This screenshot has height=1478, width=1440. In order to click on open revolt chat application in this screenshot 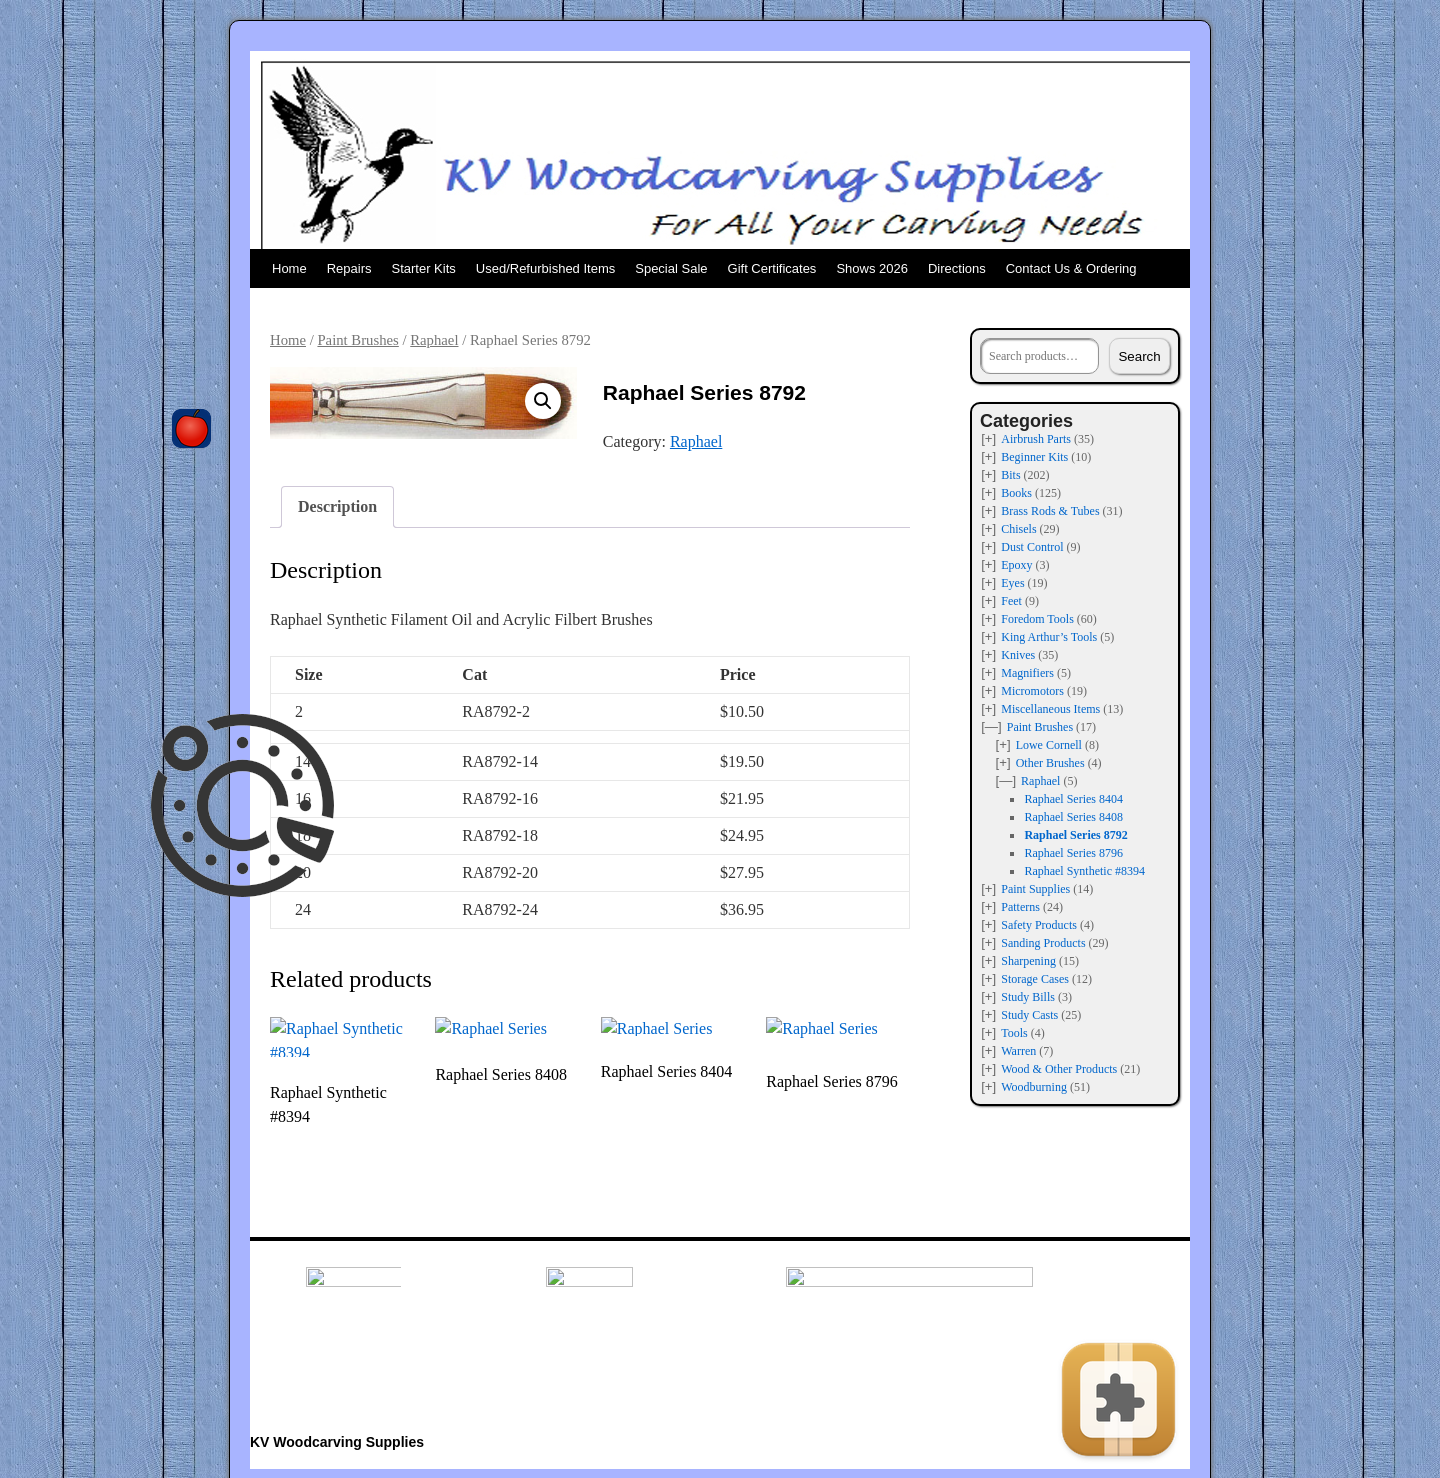, I will do `click(242, 805)`.